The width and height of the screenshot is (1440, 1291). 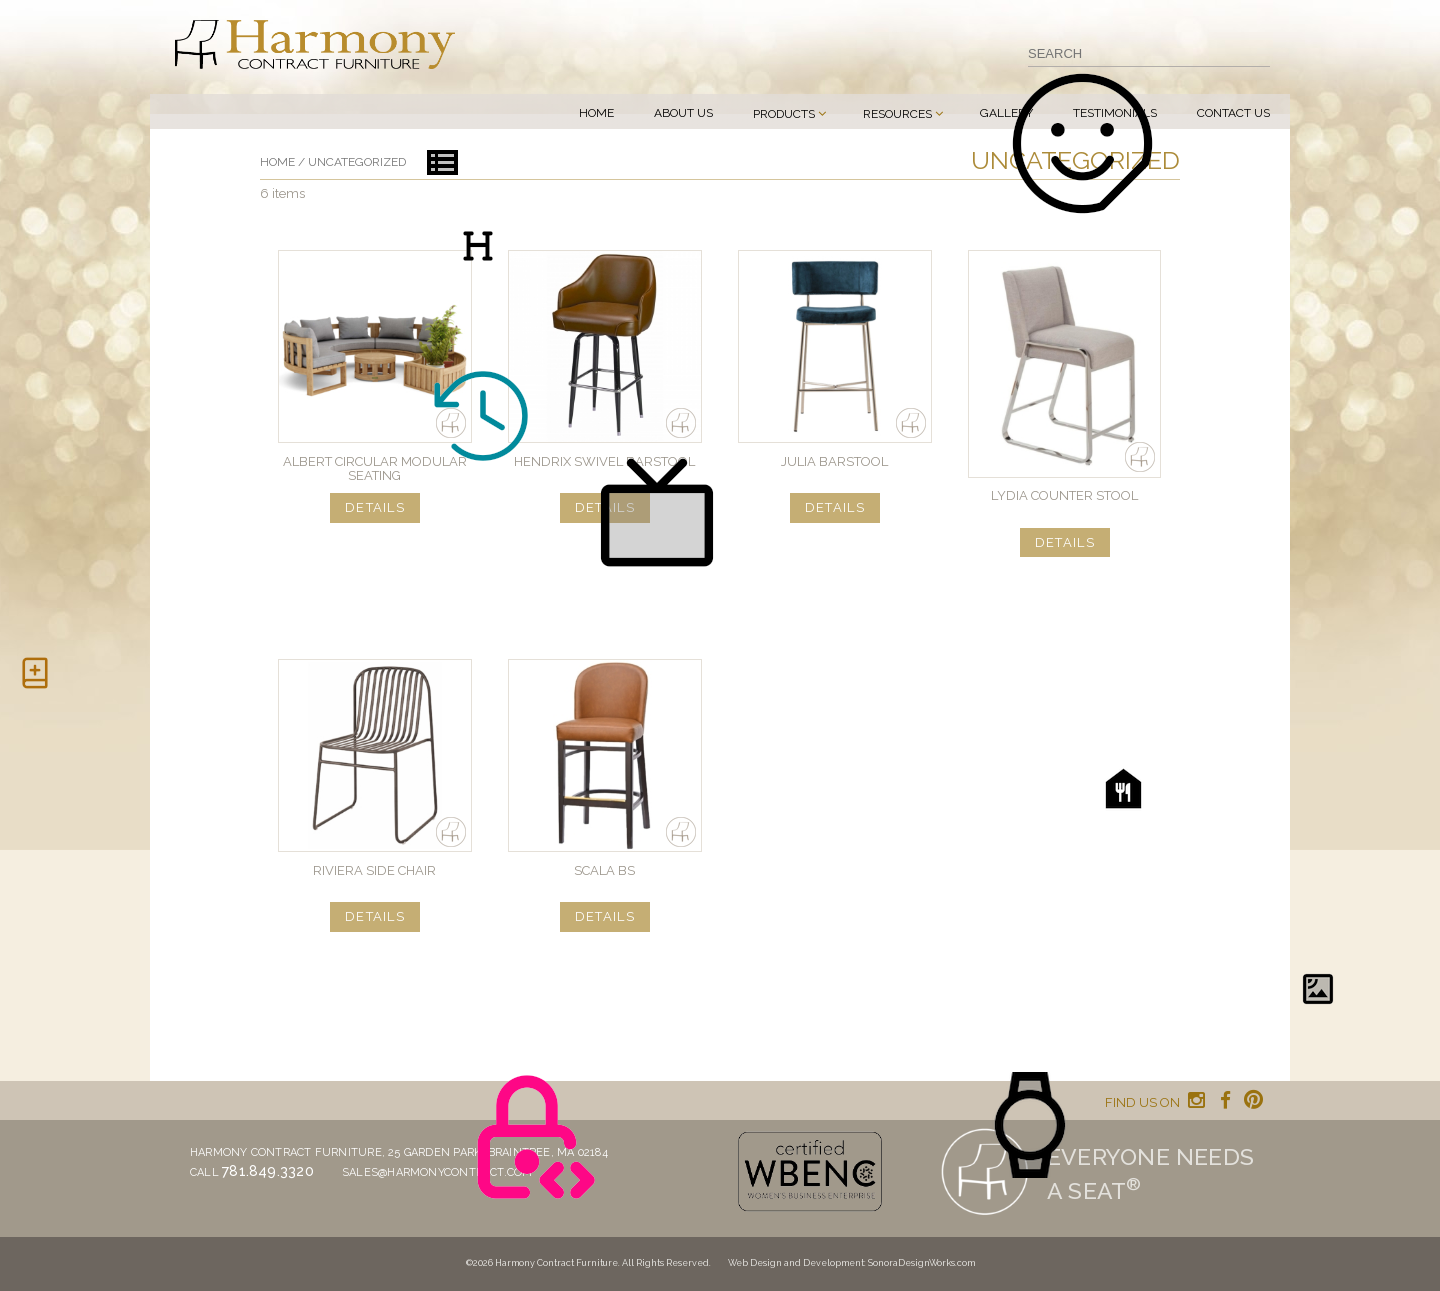 What do you see at coordinates (443, 162) in the screenshot?
I see `switch to list view` at bounding box center [443, 162].